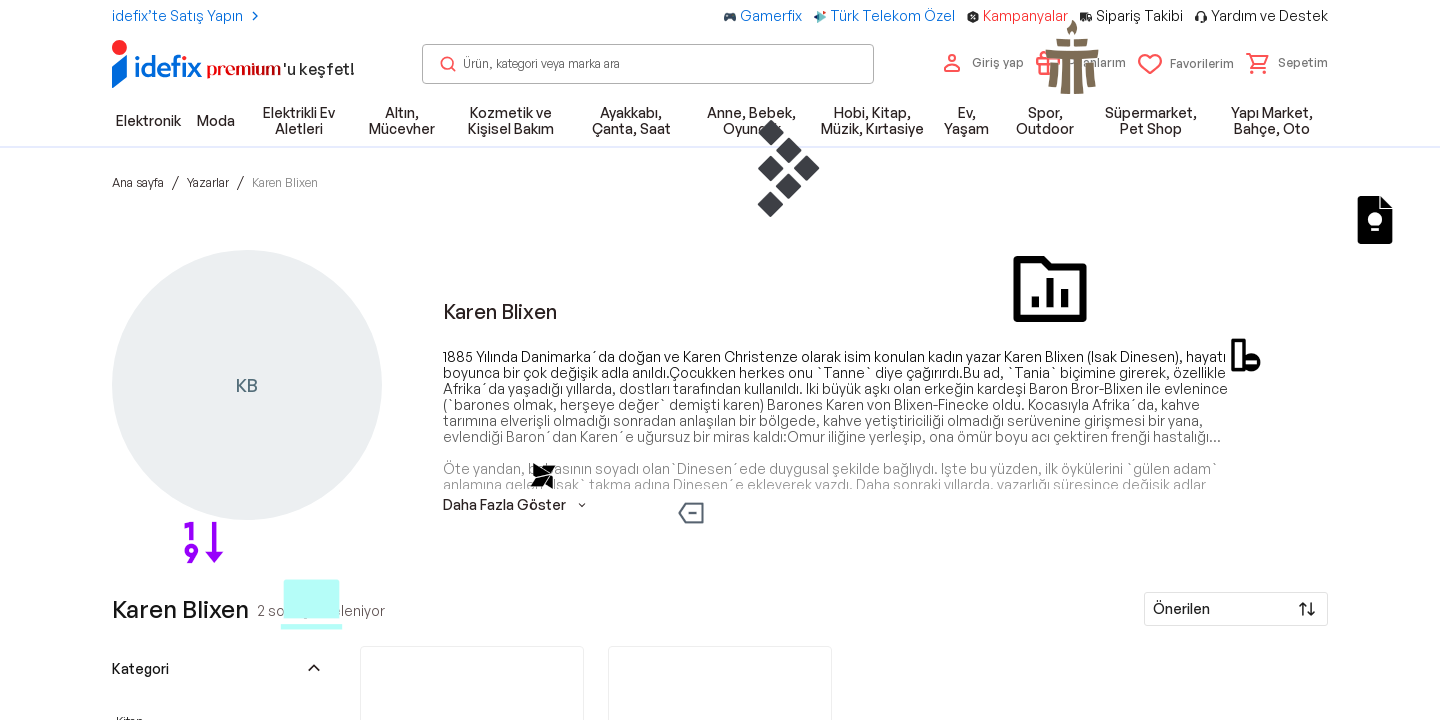 The image size is (1440, 720). What do you see at coordinates (311, 604) in the screenshot?
I see `view device information for macbook` at bounding box center [311, 604].